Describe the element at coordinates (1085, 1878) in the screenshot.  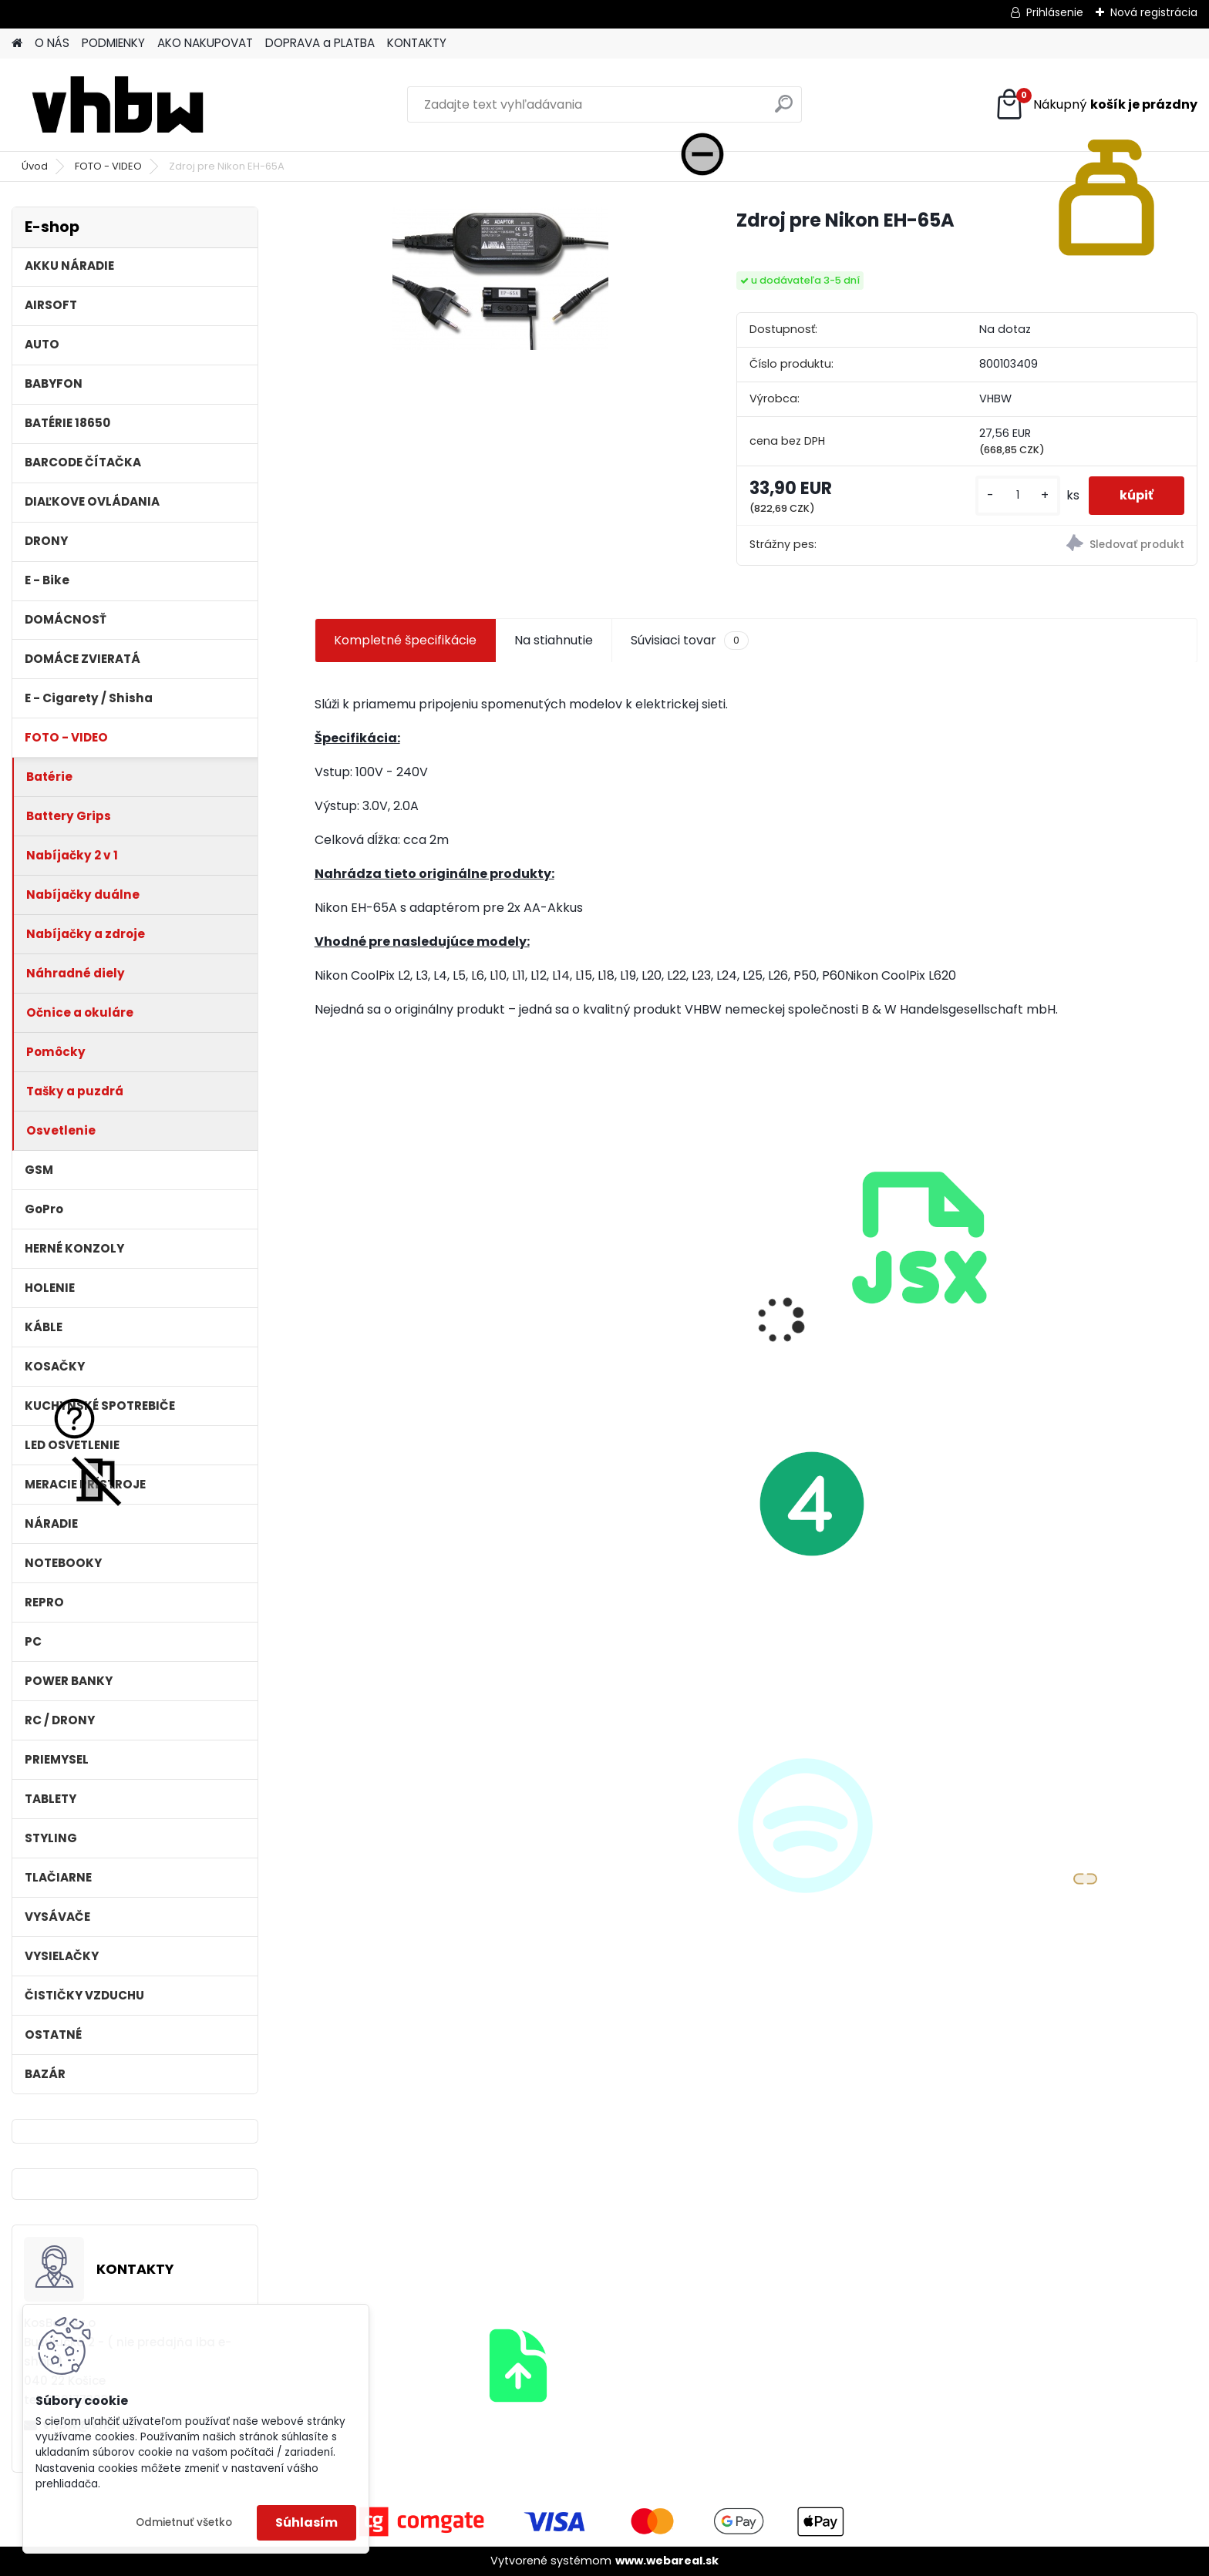
I see `unlink or disconnect a shared resource` at that location.